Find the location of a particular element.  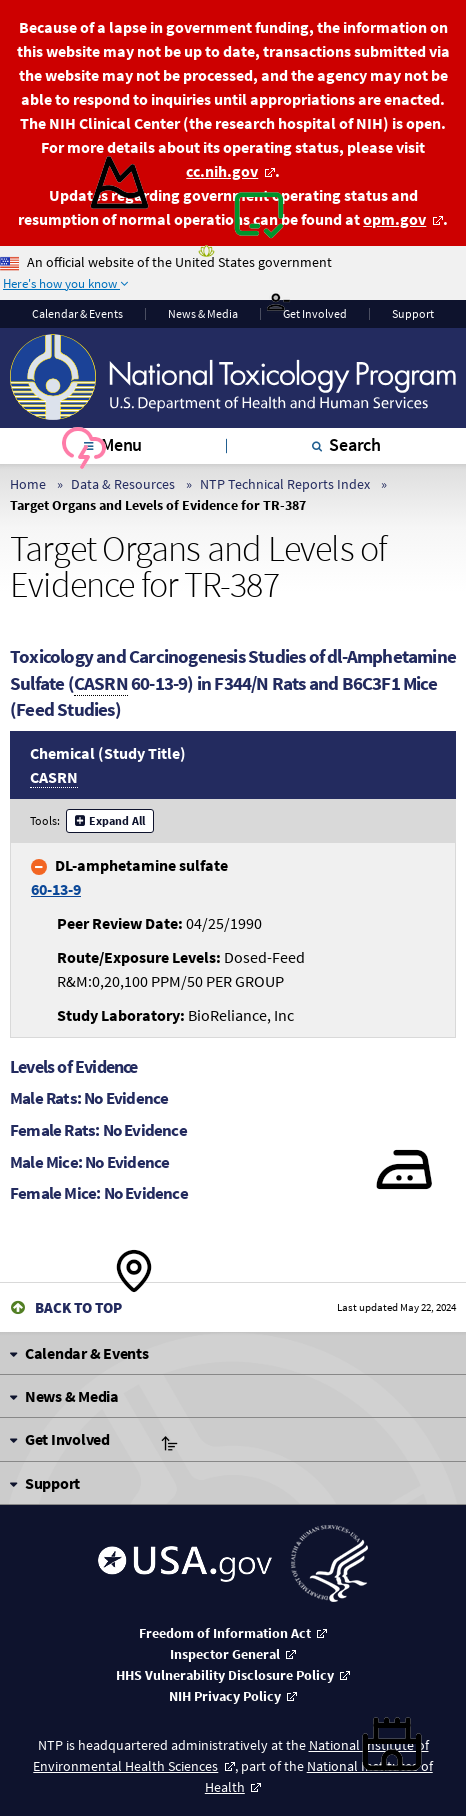

view or set a location on the map is located at coordinates (134, 1271).